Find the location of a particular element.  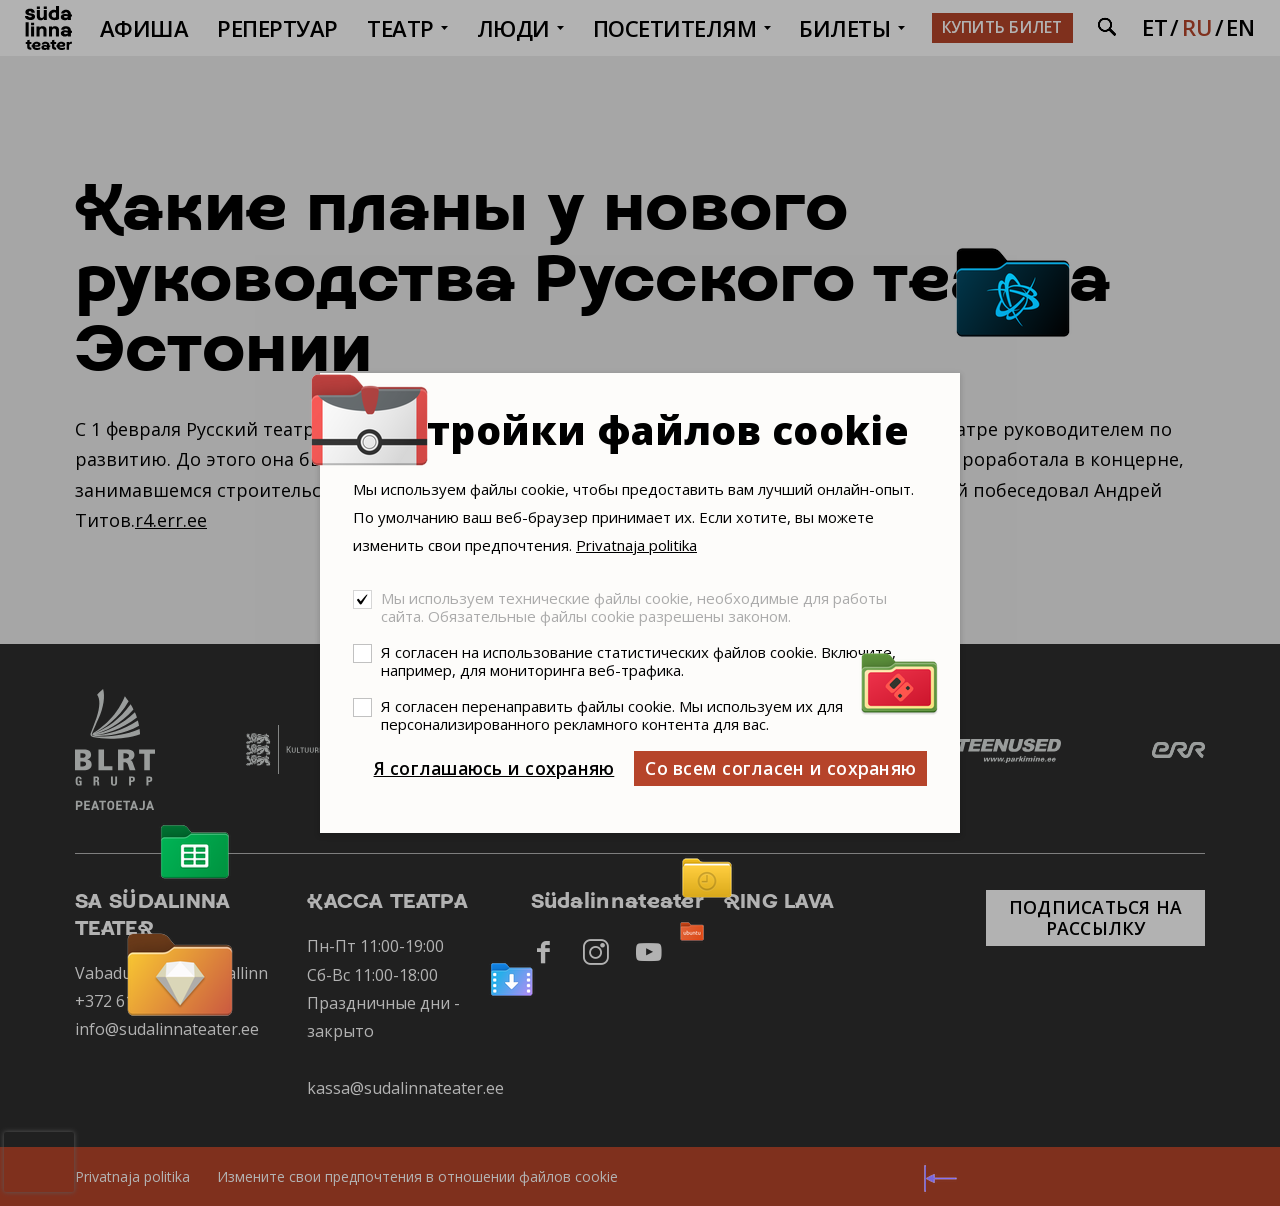

open folder containing pokémon timer ball assets is located at coordinates (369, 423).